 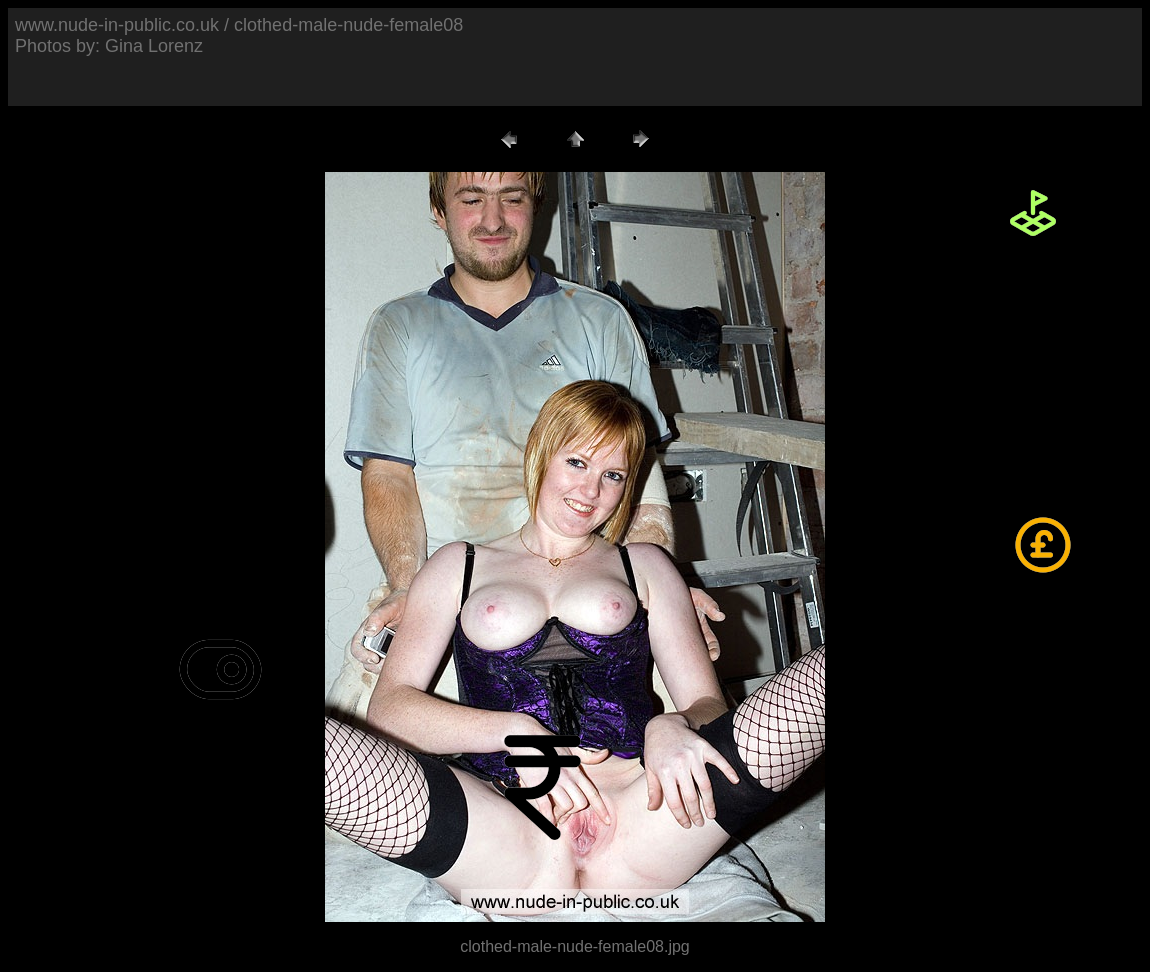 What do you see at coordinates (538, 785) in the screenshot?
I see `view price in Indian rupees` at bounding box center [538, 785].